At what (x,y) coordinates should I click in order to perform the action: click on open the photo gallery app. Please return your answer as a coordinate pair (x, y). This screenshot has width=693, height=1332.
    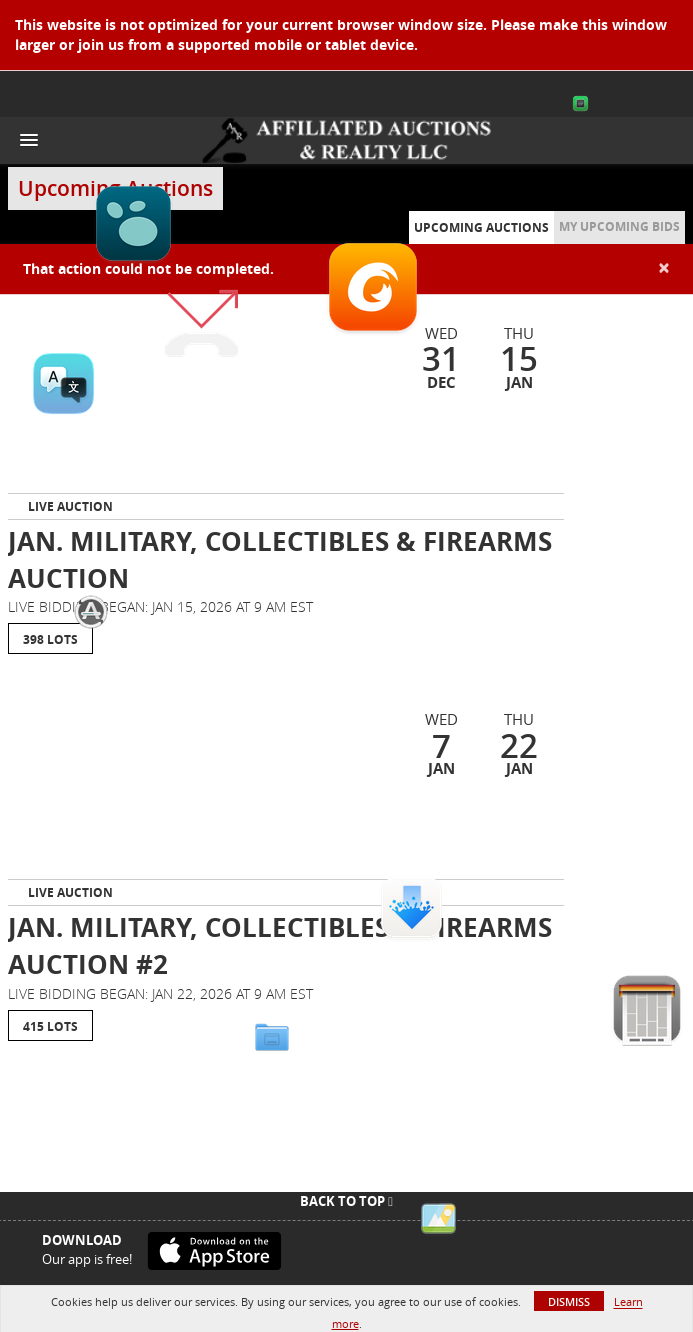
    Looking at the image, I should click on (438, 1218).